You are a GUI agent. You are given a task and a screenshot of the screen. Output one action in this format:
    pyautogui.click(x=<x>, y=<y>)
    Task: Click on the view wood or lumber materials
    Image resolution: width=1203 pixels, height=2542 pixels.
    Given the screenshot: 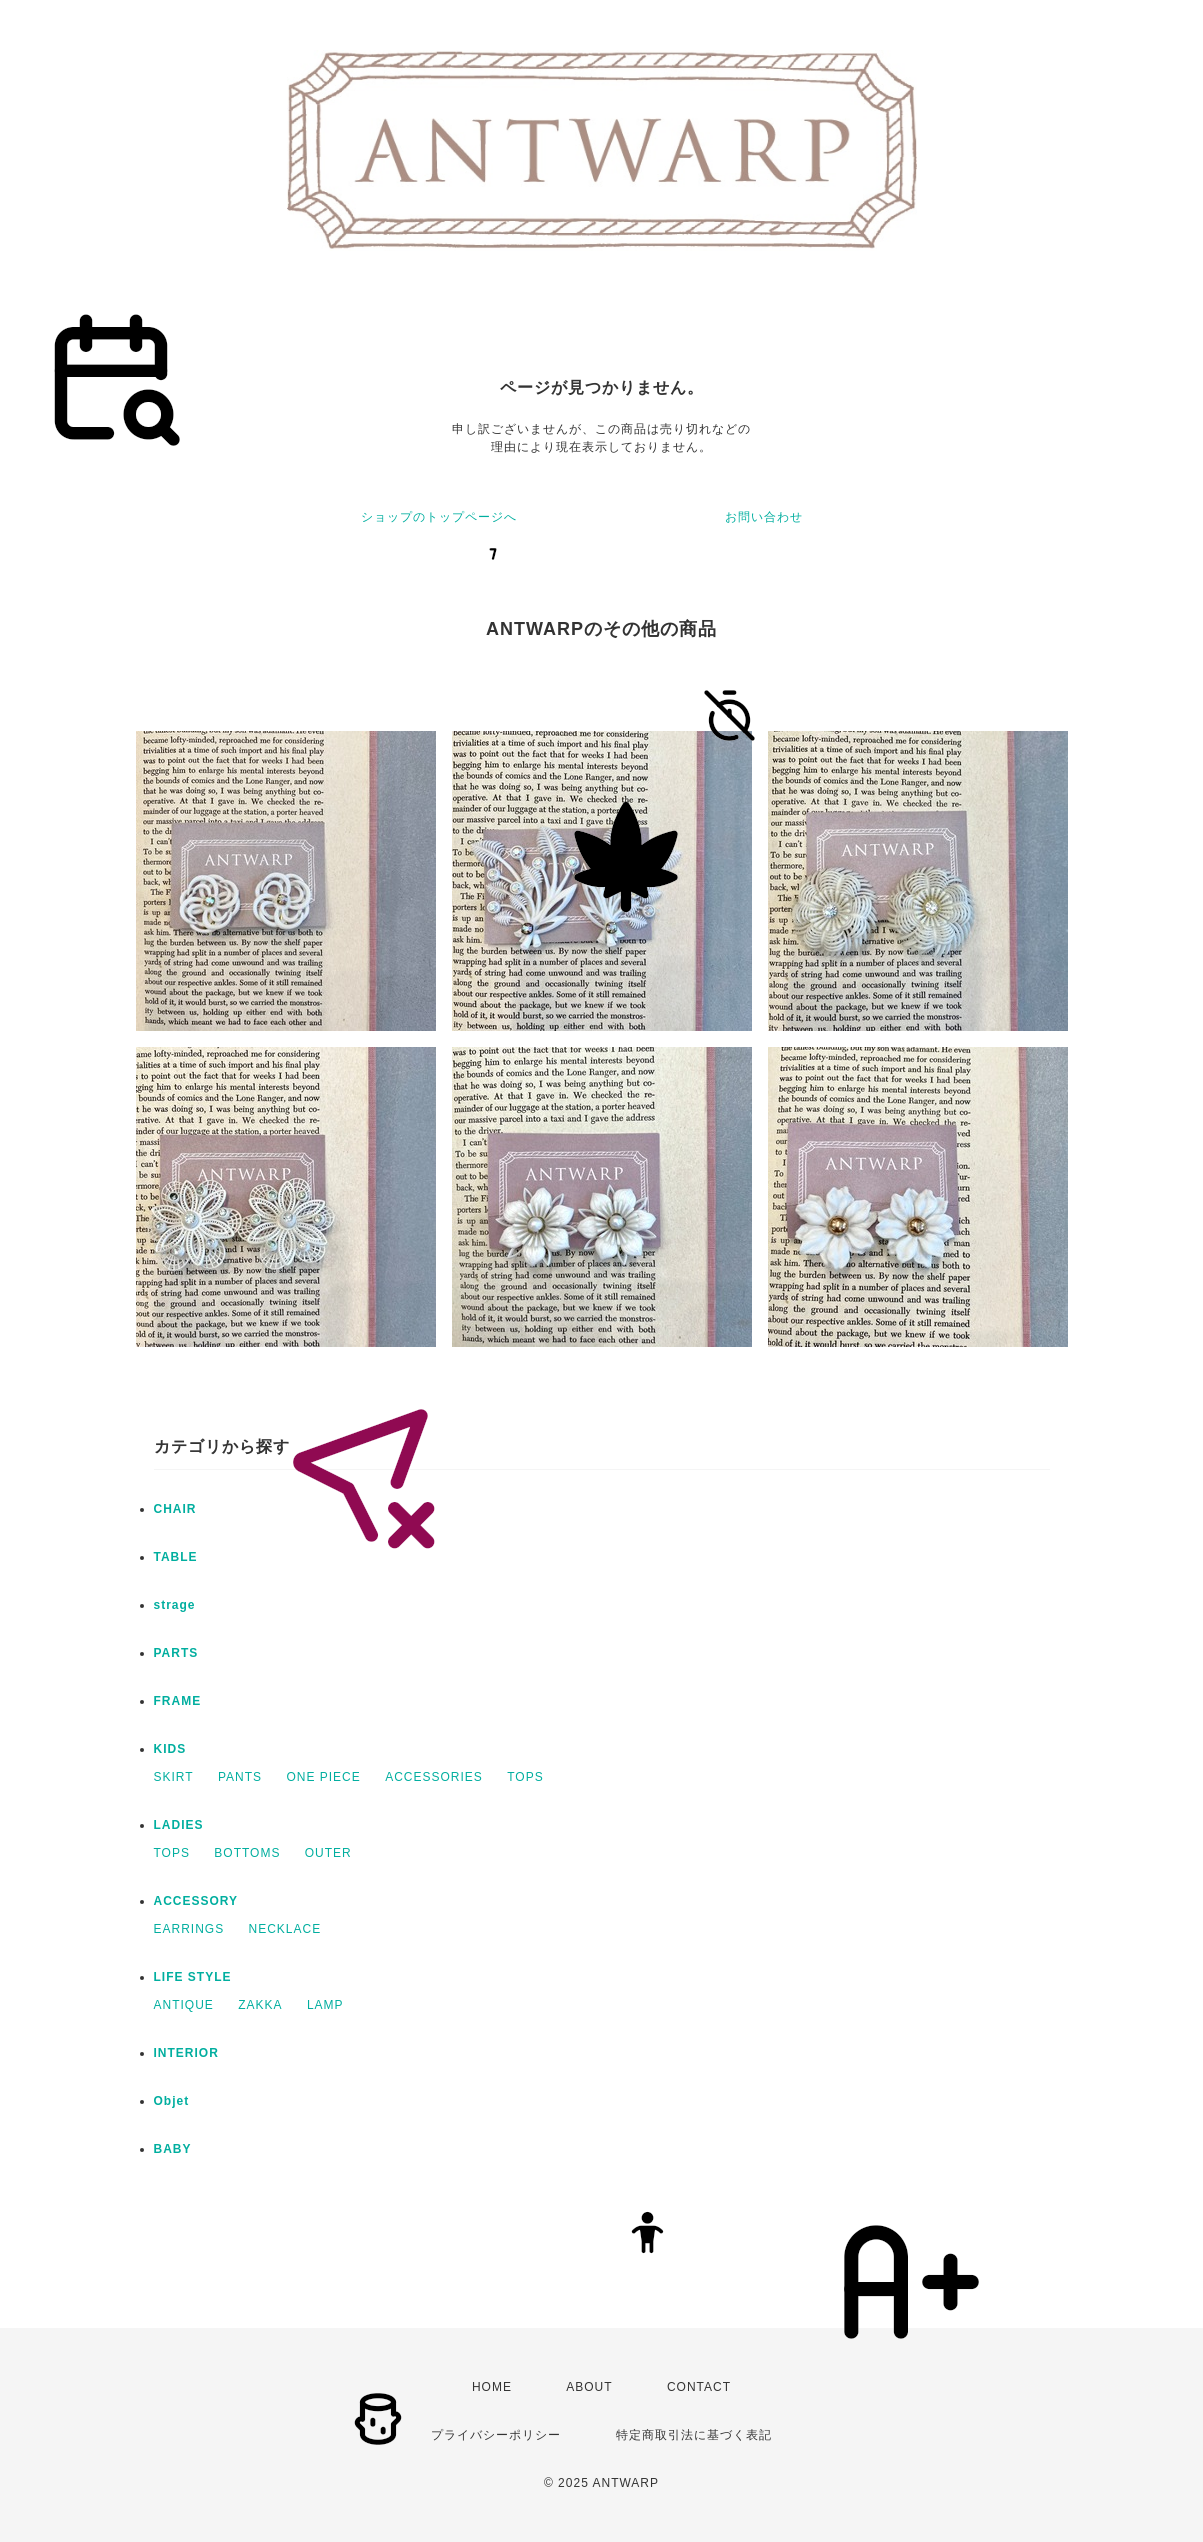 What is the action you would take?
    pyautogui.click(x=378, y=2419)
    